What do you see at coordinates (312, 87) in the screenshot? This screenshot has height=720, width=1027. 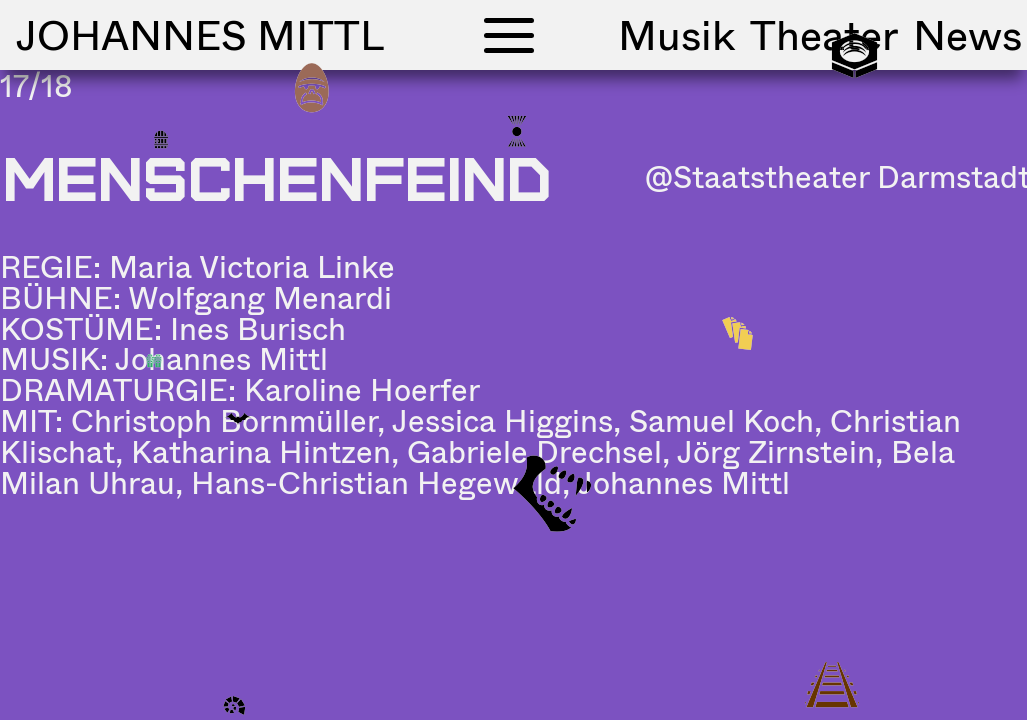 I see `pig character or avatar in a game` at bounding box center [312, 87].